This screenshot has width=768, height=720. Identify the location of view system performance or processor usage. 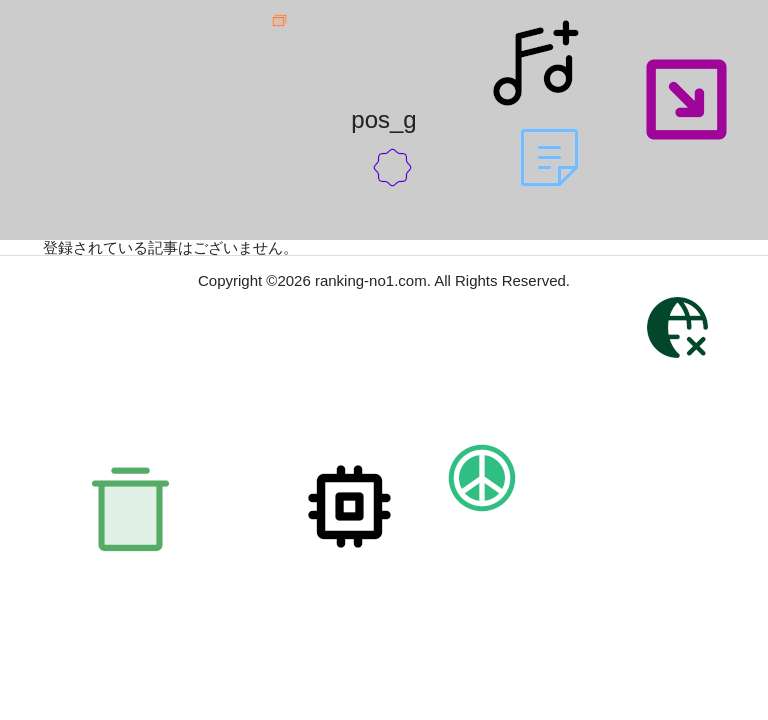
(349, 506).